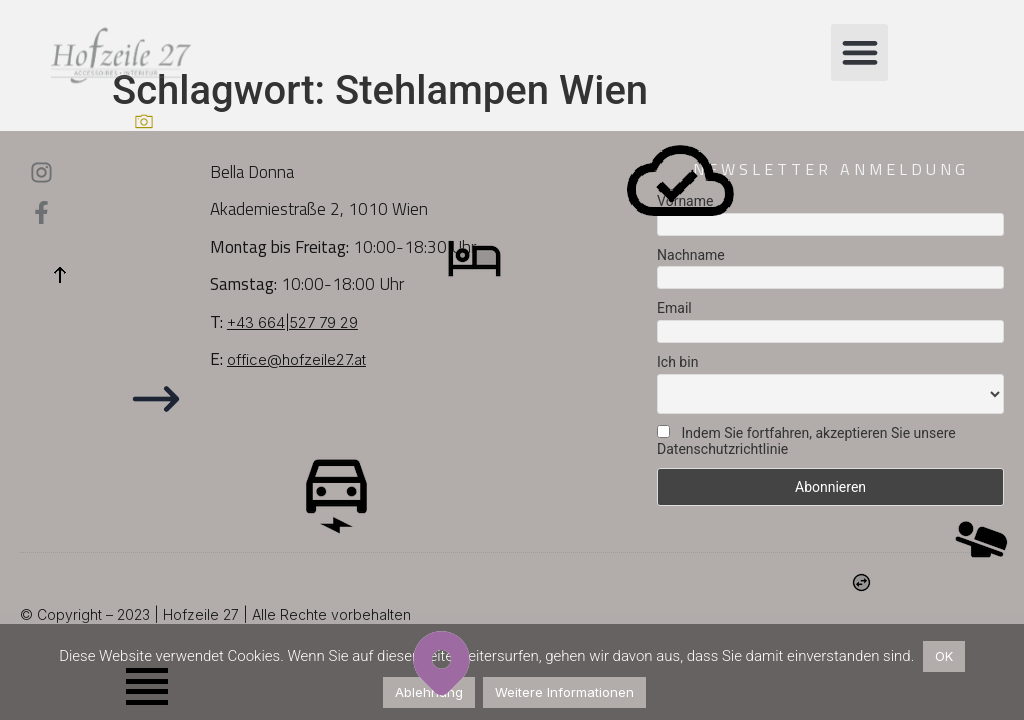  Describe the element at coordinates (441, 662) in the screenshot. I see `view or set a location on the map` at that location.